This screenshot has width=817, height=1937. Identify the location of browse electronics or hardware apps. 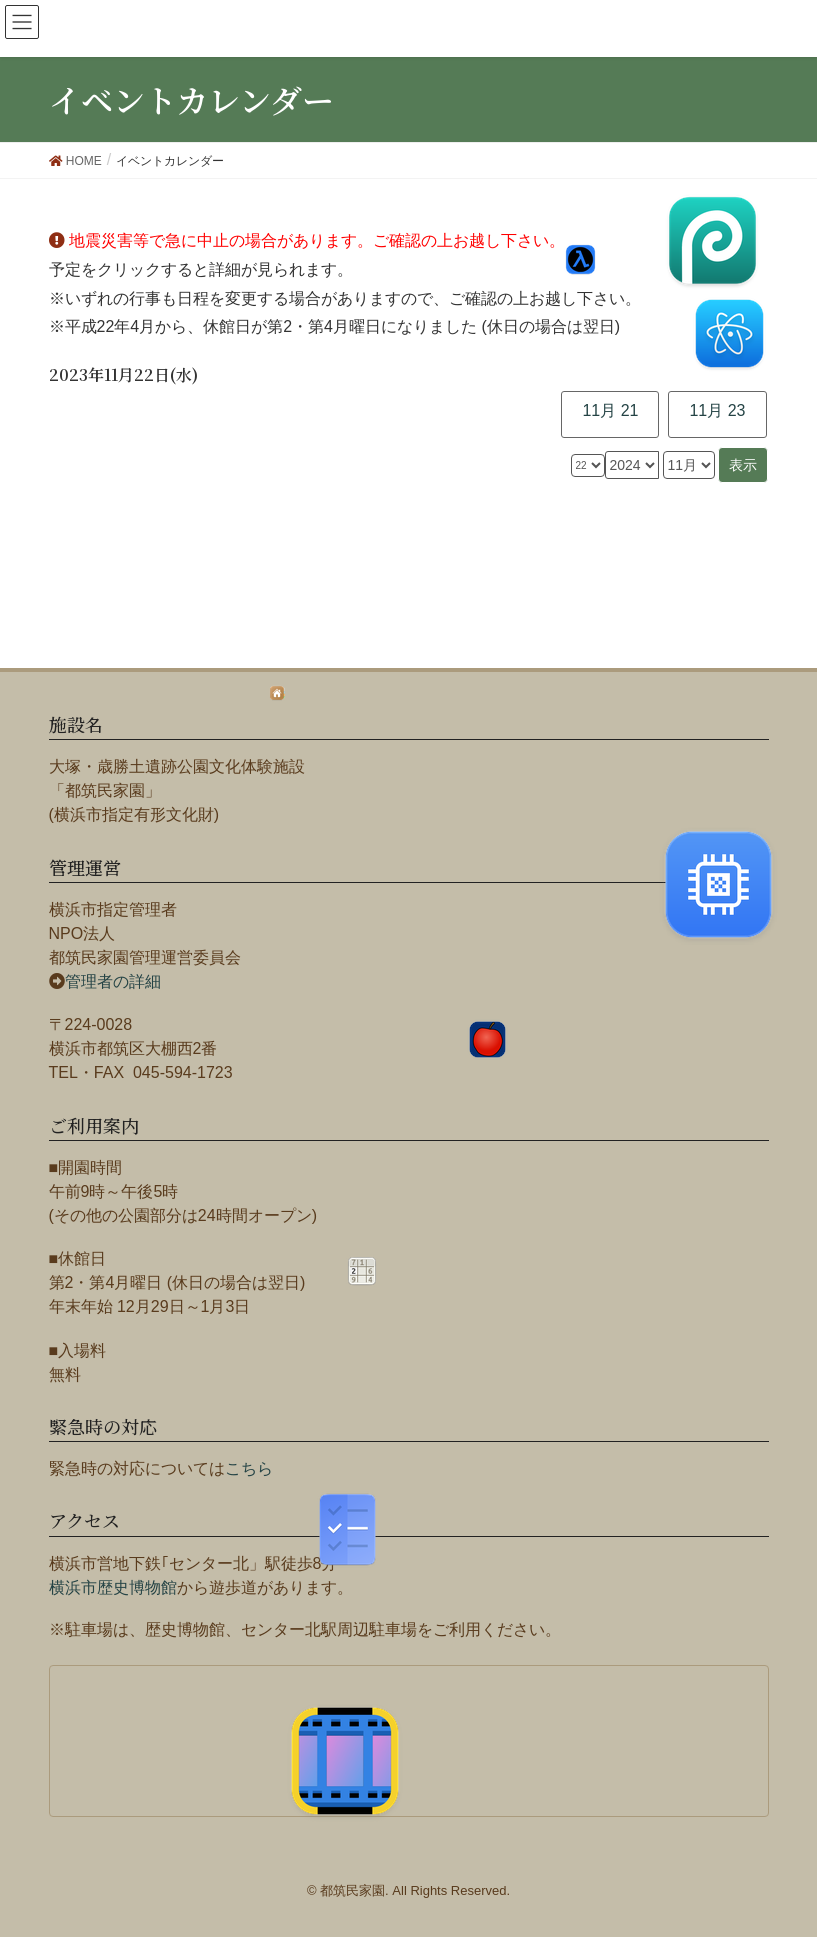
(718, 884).